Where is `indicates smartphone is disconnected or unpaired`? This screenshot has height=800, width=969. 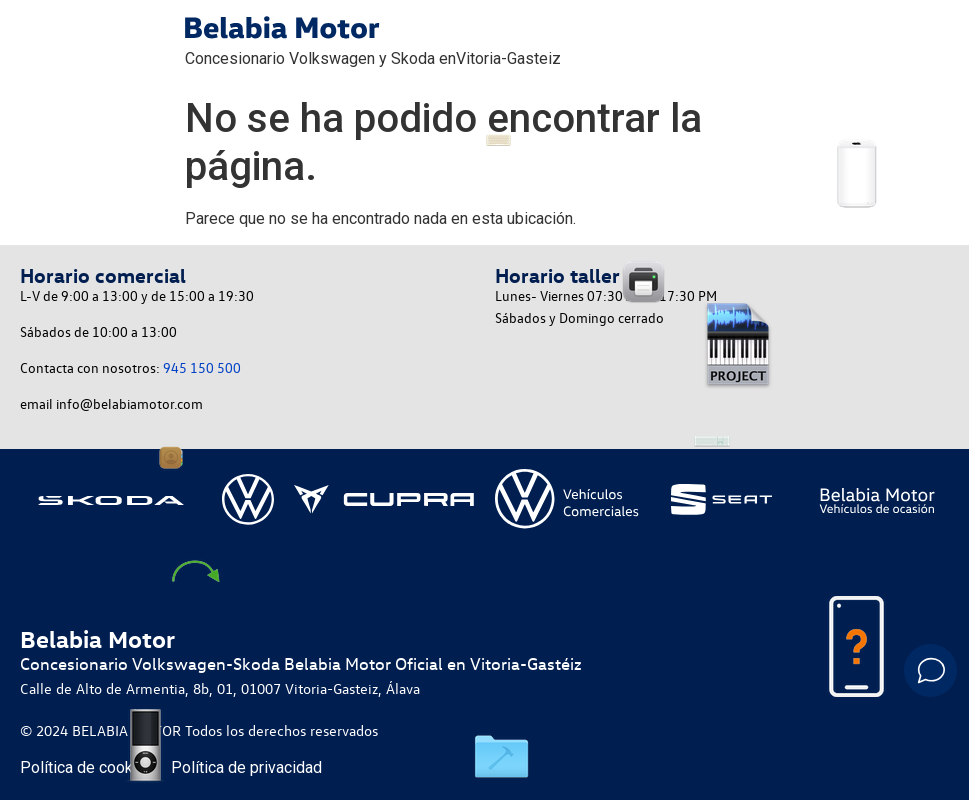 indicates smartphone is disconnected or unpaired is located at coordinates (856, 646).